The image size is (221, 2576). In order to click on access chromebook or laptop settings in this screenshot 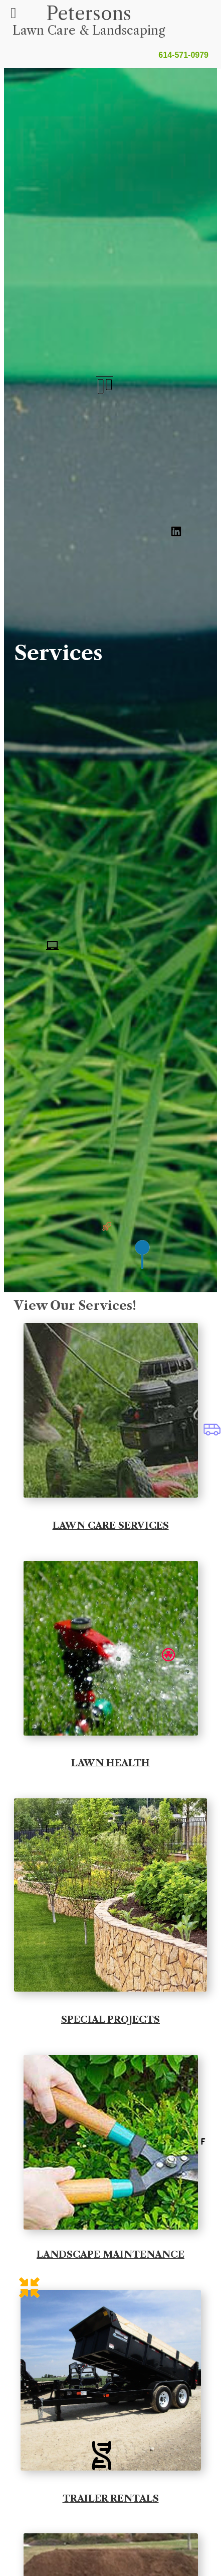, I will do `click(52, 945)`.